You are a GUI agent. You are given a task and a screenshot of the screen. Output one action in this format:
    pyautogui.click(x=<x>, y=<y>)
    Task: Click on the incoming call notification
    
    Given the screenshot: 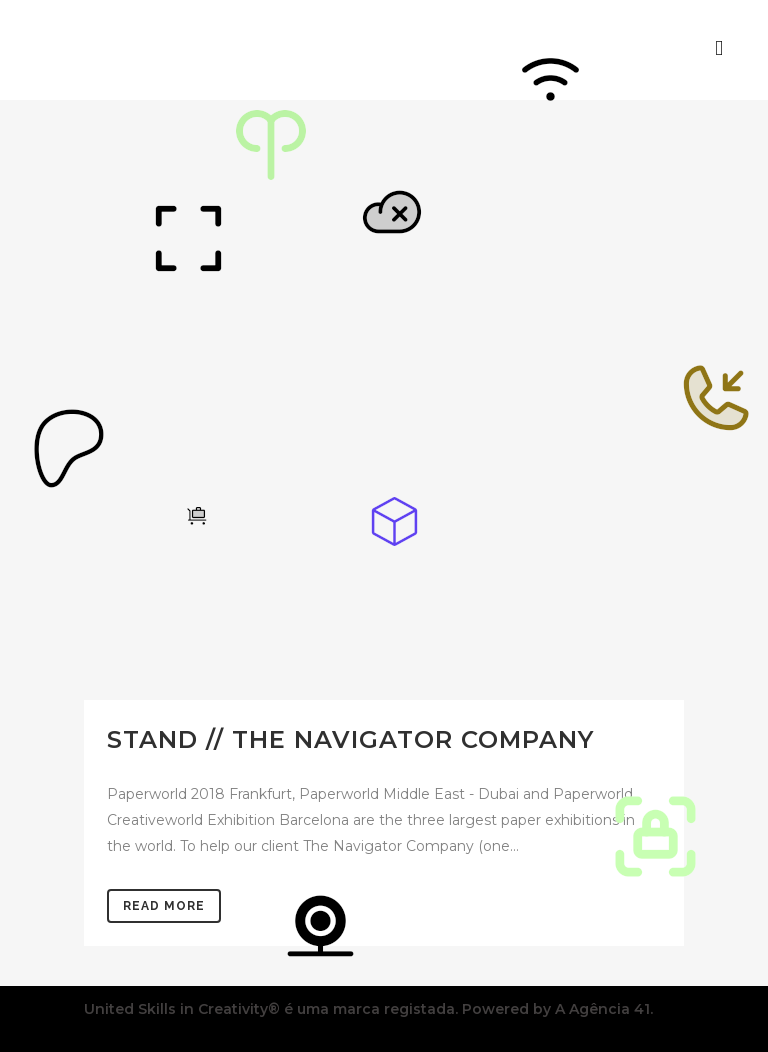 What is the action you would take?
    pyautogui.click(x=717, y=396)
    